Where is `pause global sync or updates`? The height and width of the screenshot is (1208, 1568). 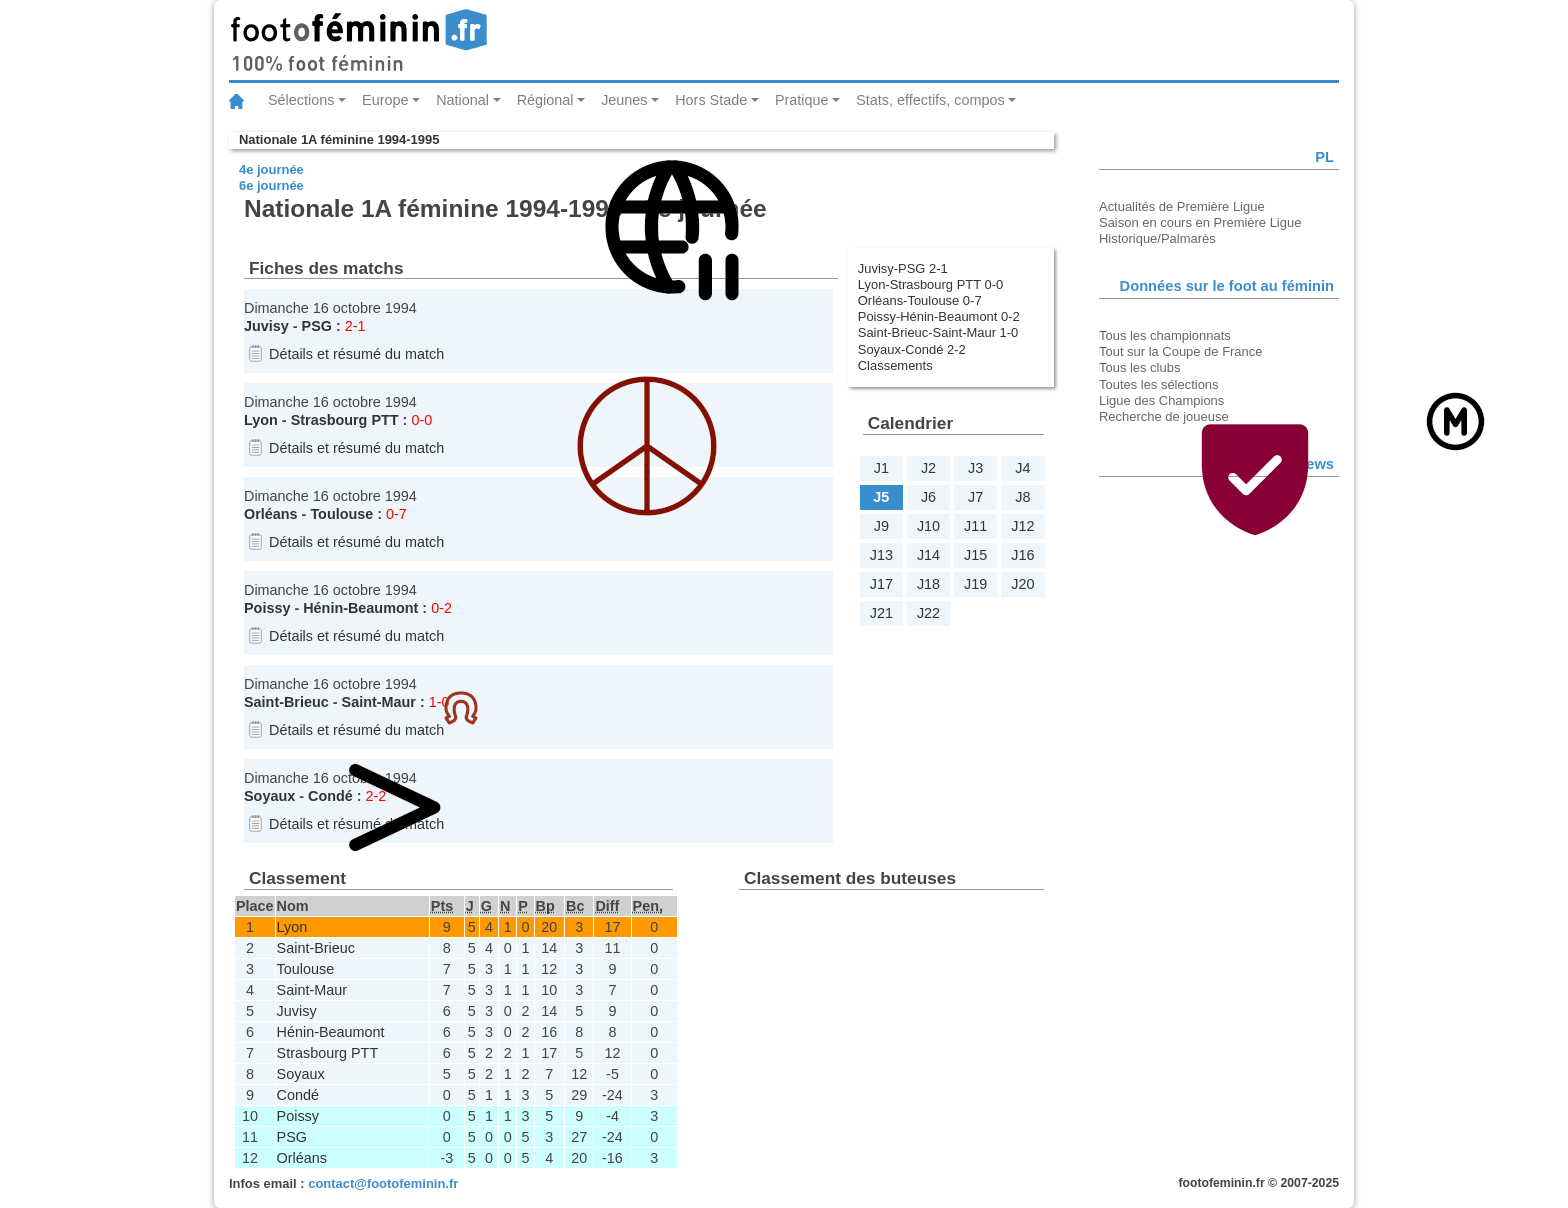
pause global sync or updates is located at coordinates (672, 227).